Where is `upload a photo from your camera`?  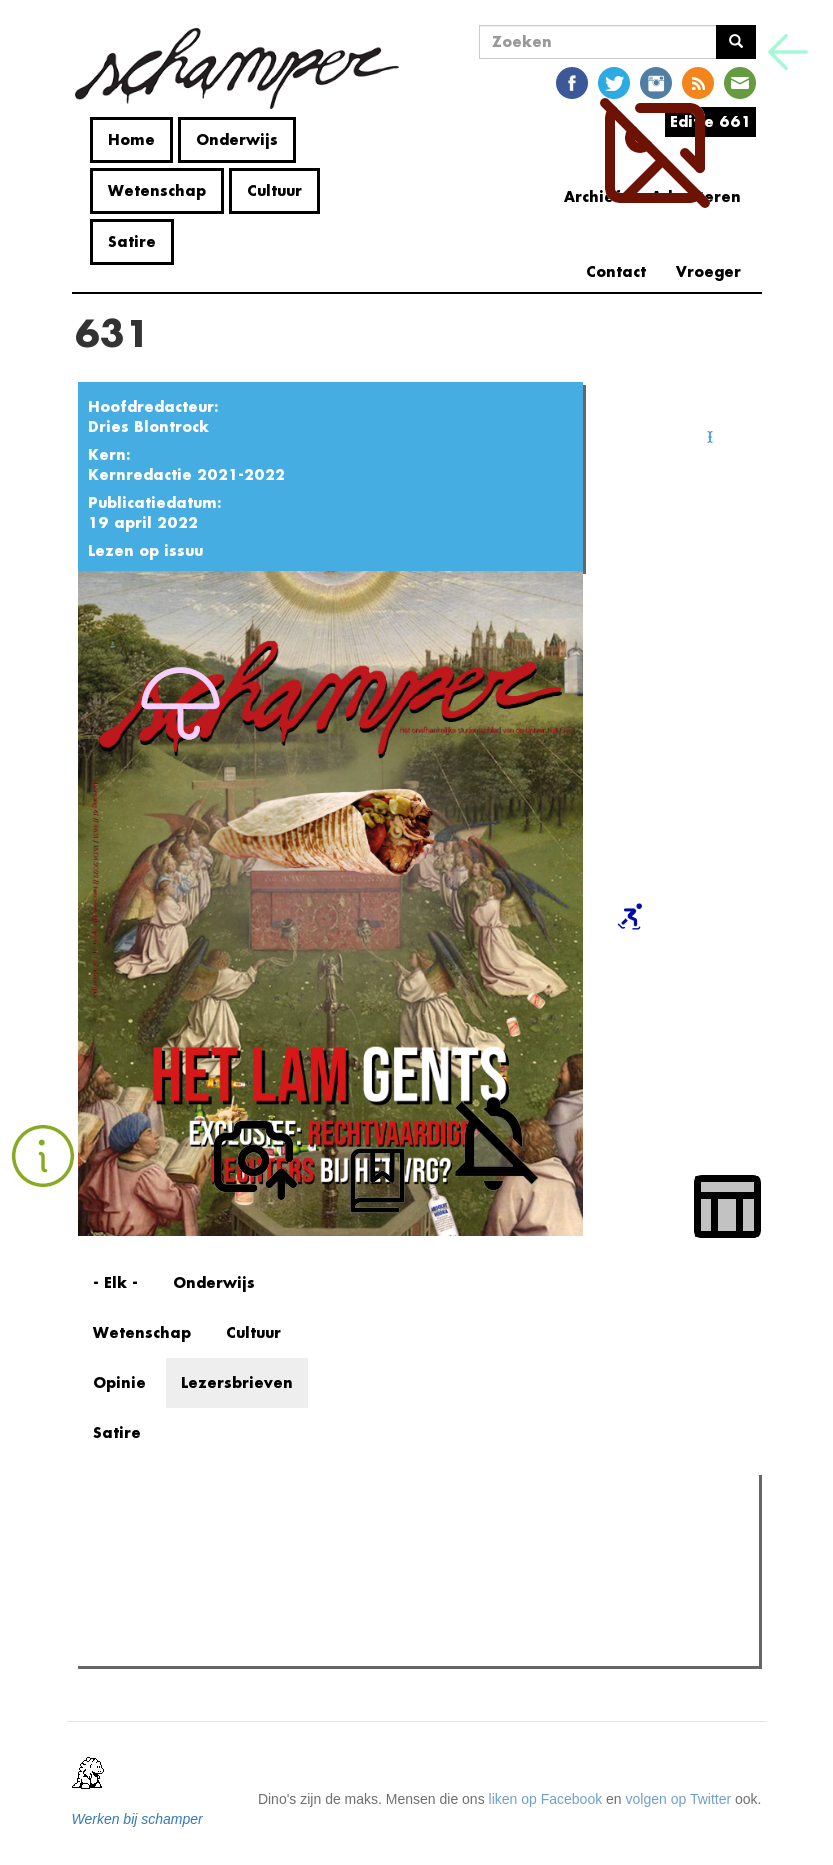 upload a photo from your camera is located at coordinates (253, 1156).